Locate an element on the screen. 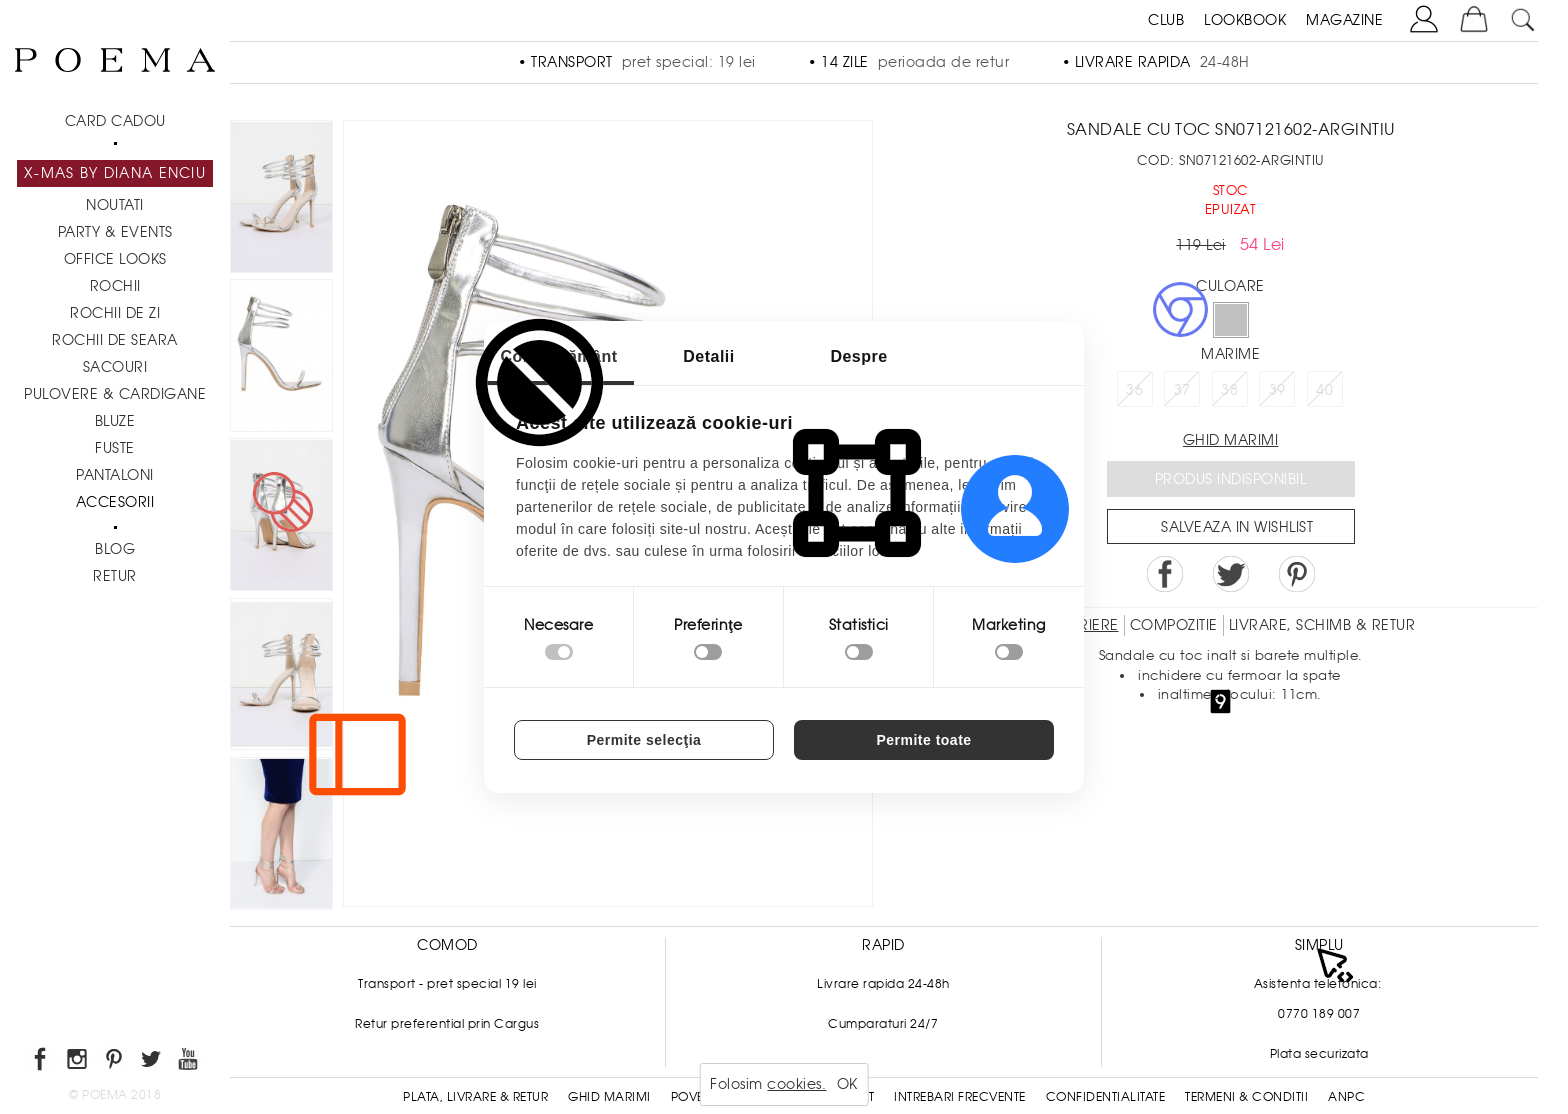 This screenshot has height=1114, width=1568. adjust selection or crop boundaries is located at coordinates (857, 493).